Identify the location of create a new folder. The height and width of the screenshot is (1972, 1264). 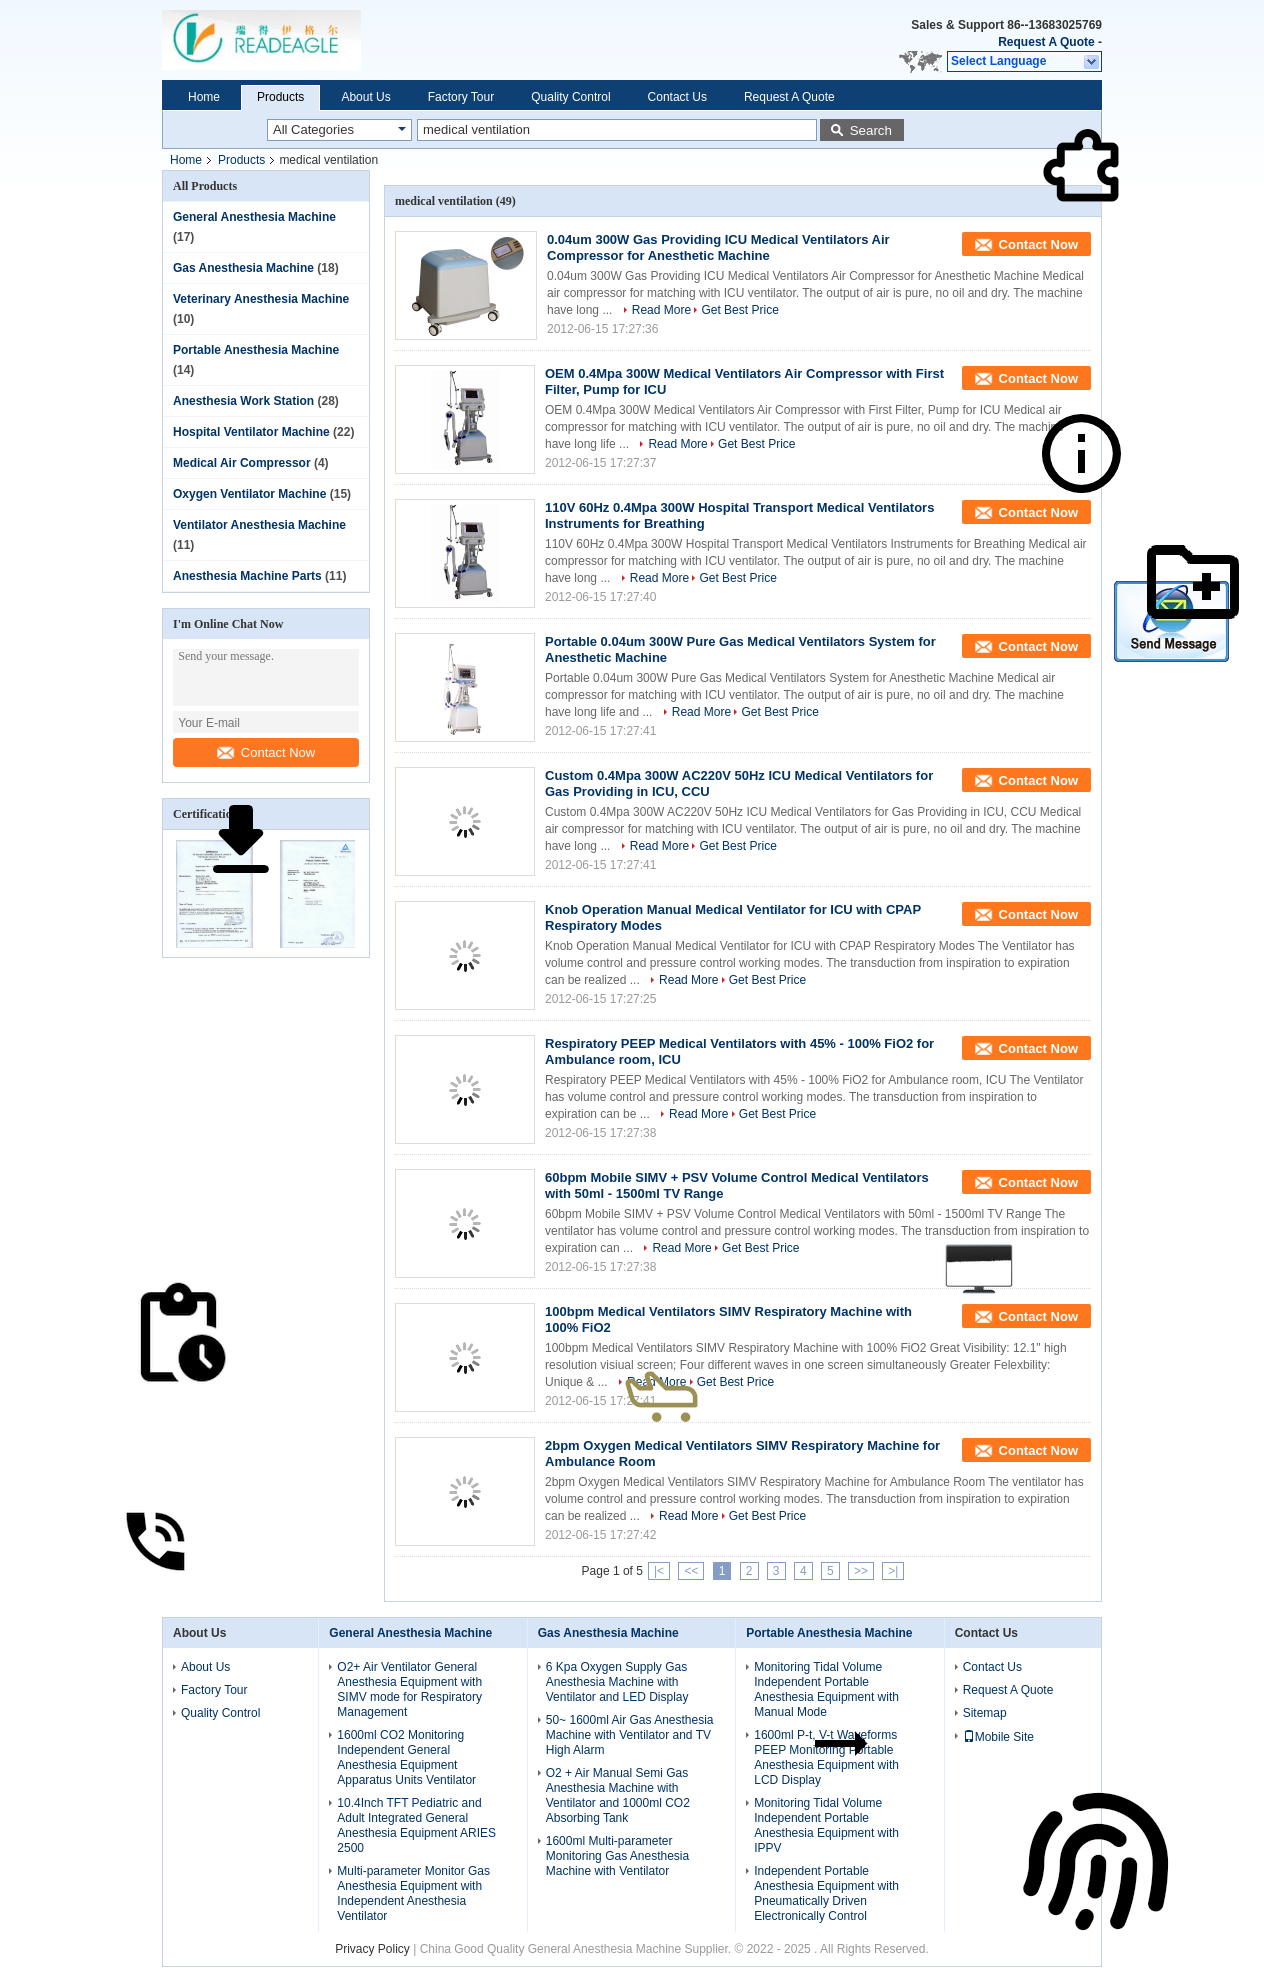
(1193, 582).